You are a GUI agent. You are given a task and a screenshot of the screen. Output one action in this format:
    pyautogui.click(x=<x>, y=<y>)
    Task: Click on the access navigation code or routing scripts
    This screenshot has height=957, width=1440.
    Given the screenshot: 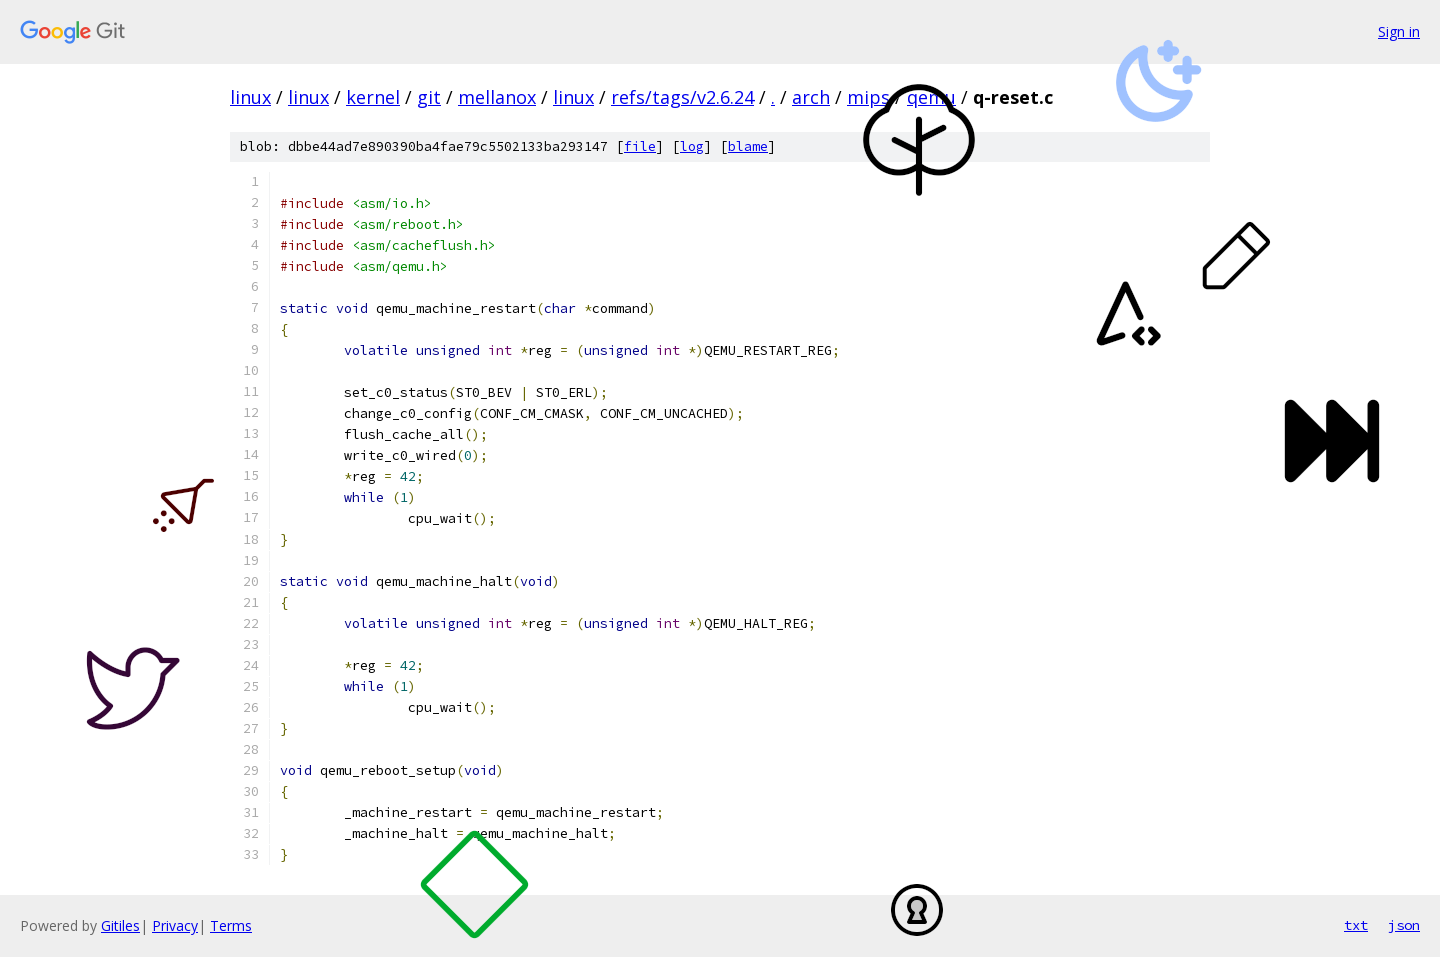 What is the action you would take?
    pyautogui.click(x=1125, y=313)
    